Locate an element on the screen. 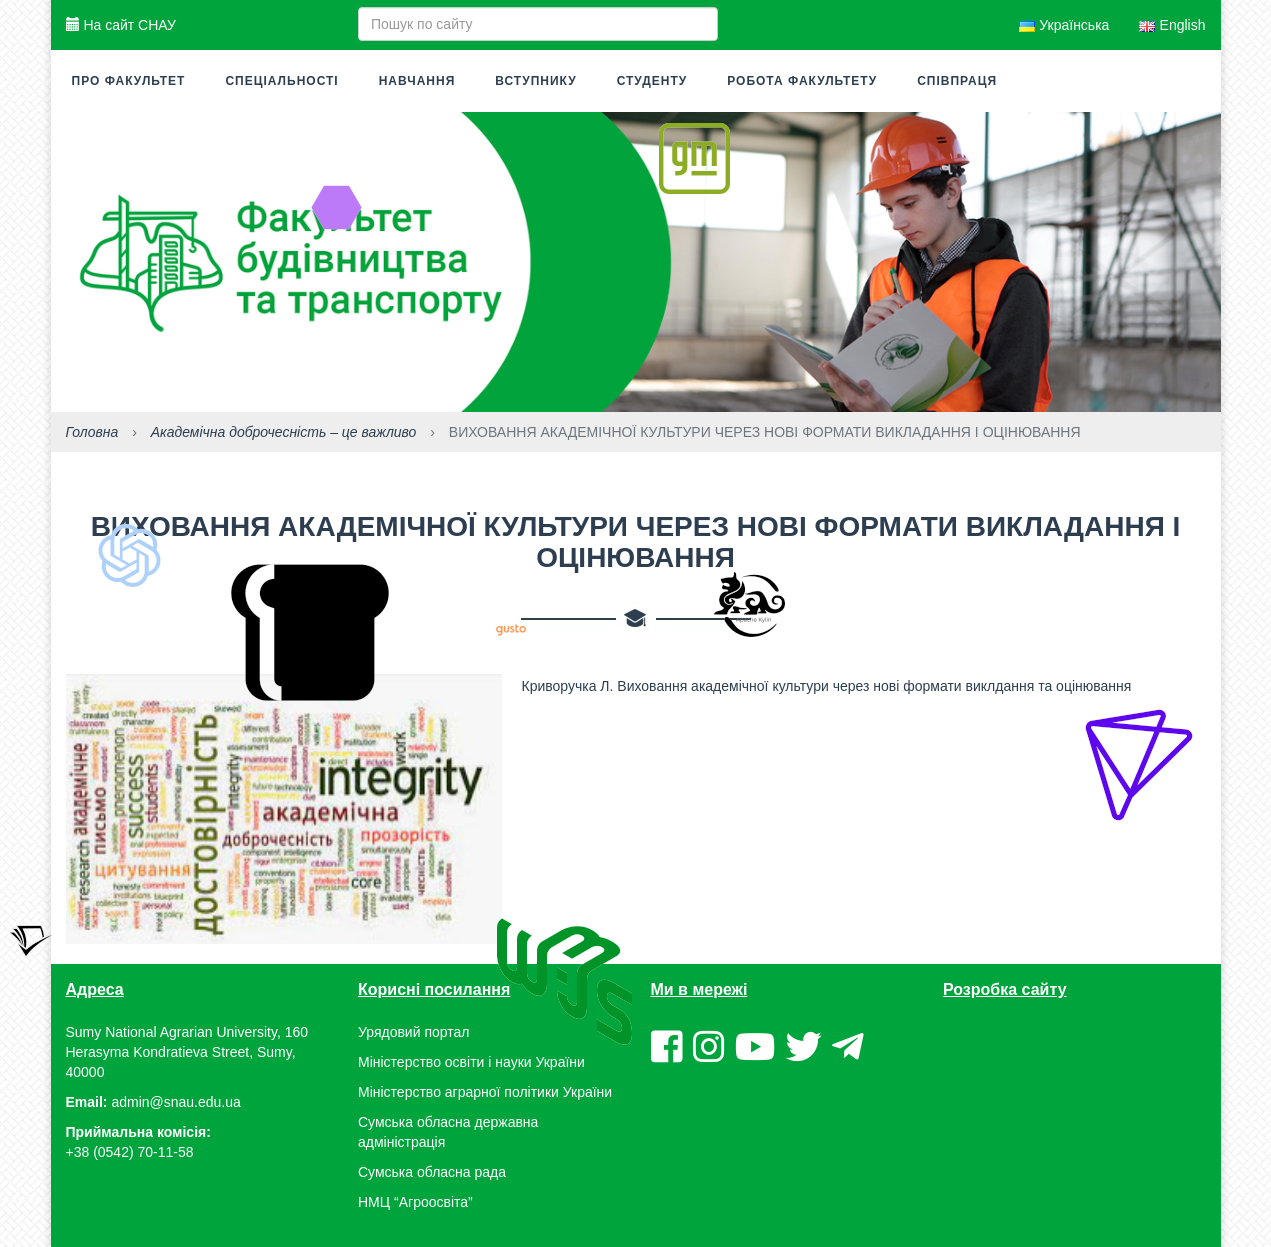 Image resolution: width=1271 pixels, height=1247 pixels. access gusto payroll and HR services is located at coordinates (511, 630).